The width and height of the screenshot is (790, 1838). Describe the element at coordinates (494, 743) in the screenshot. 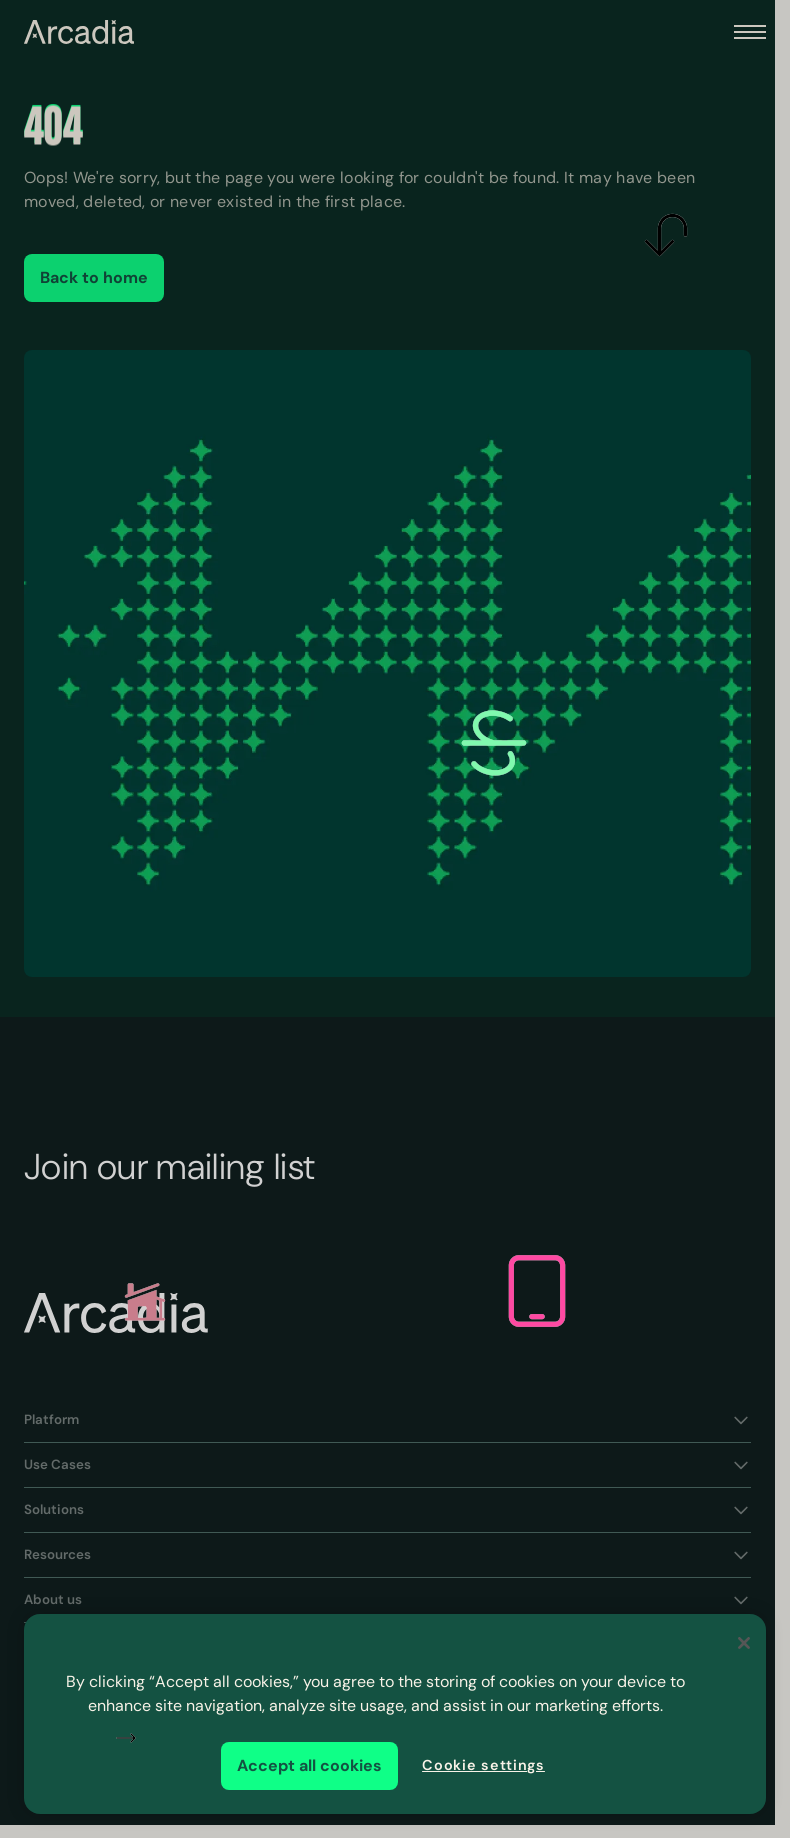

I see `apply strikethrough formatting to selected text` at that location.